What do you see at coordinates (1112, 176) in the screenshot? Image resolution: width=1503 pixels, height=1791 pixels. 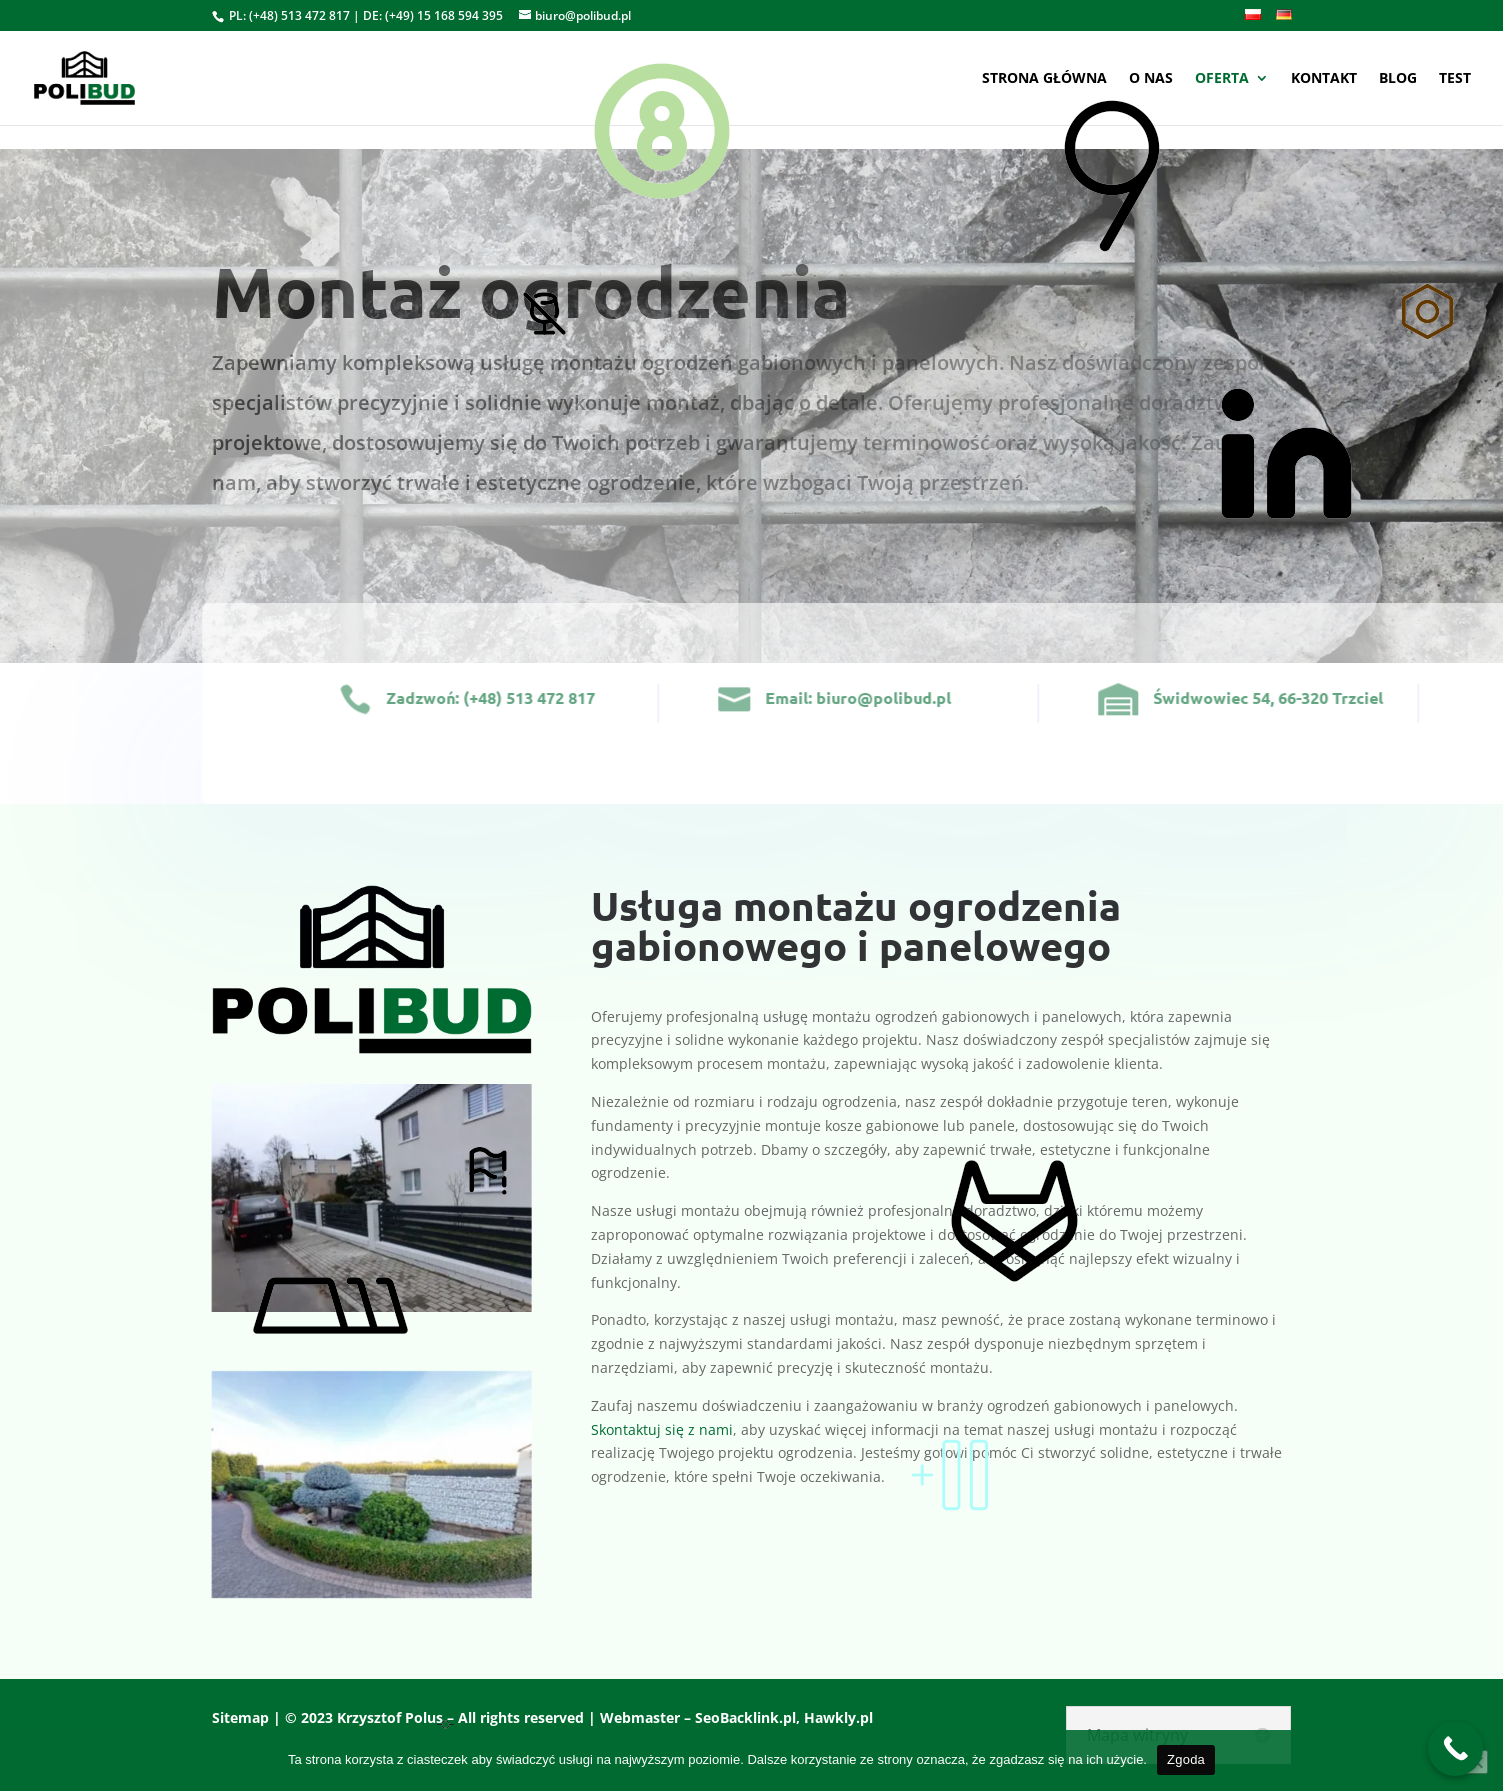 I see `indicates the number nine in a list or sequence` at bounding box center [1112, 176].